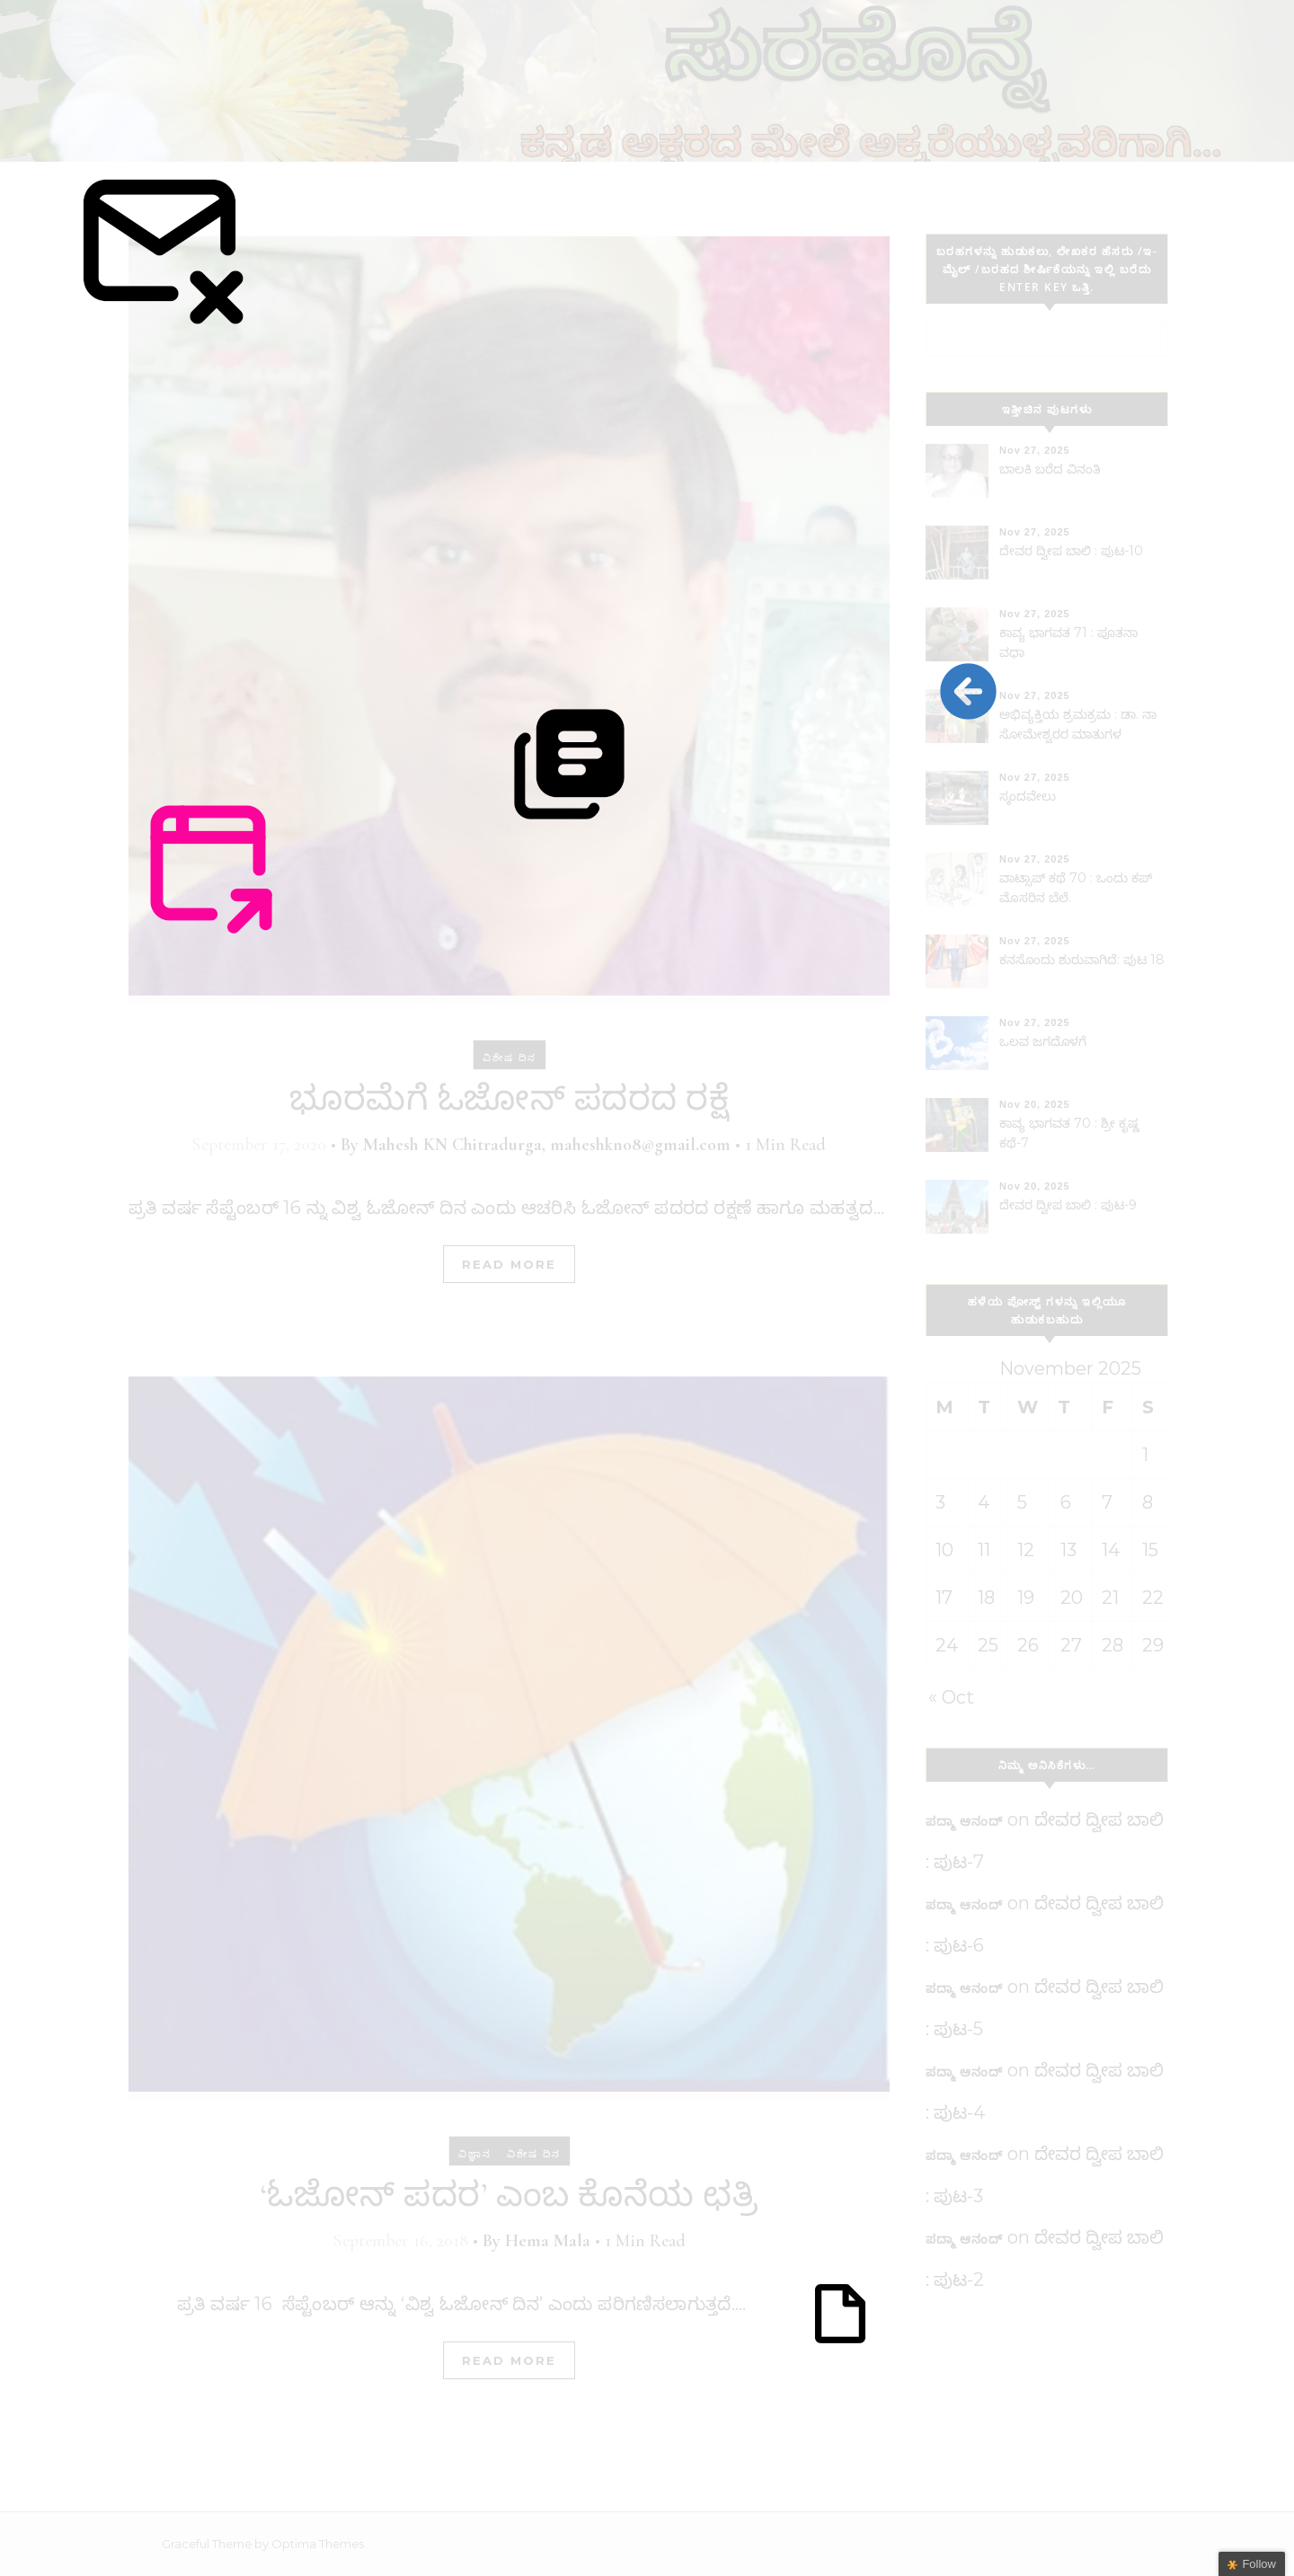  Describe the element at coordinates (208, 863) in the screenshot. I see `share current webpage` at that location.